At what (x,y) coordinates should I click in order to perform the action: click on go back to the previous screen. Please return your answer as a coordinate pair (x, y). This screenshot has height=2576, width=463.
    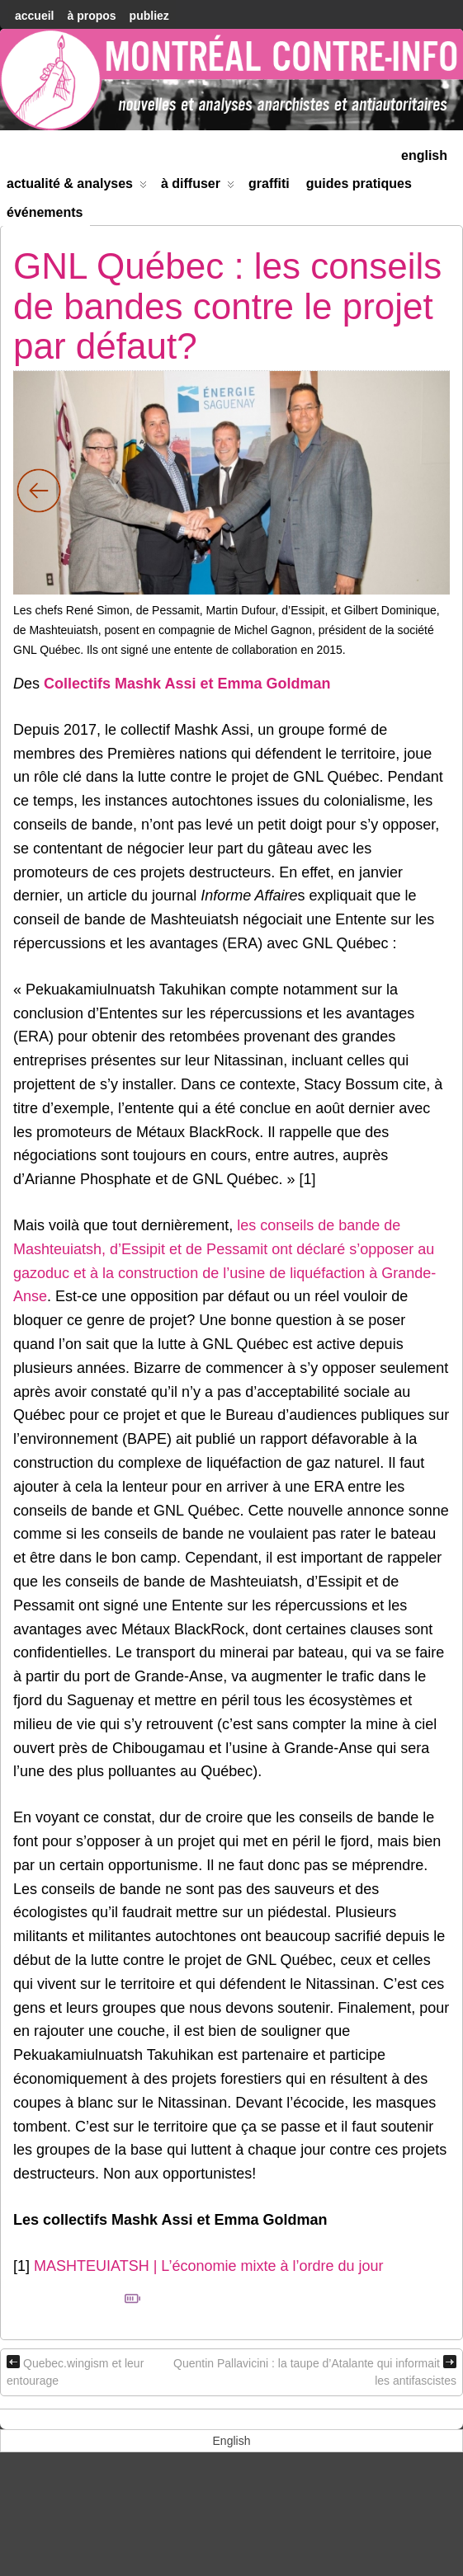
    Looking at the image, I should click on (39, 491).